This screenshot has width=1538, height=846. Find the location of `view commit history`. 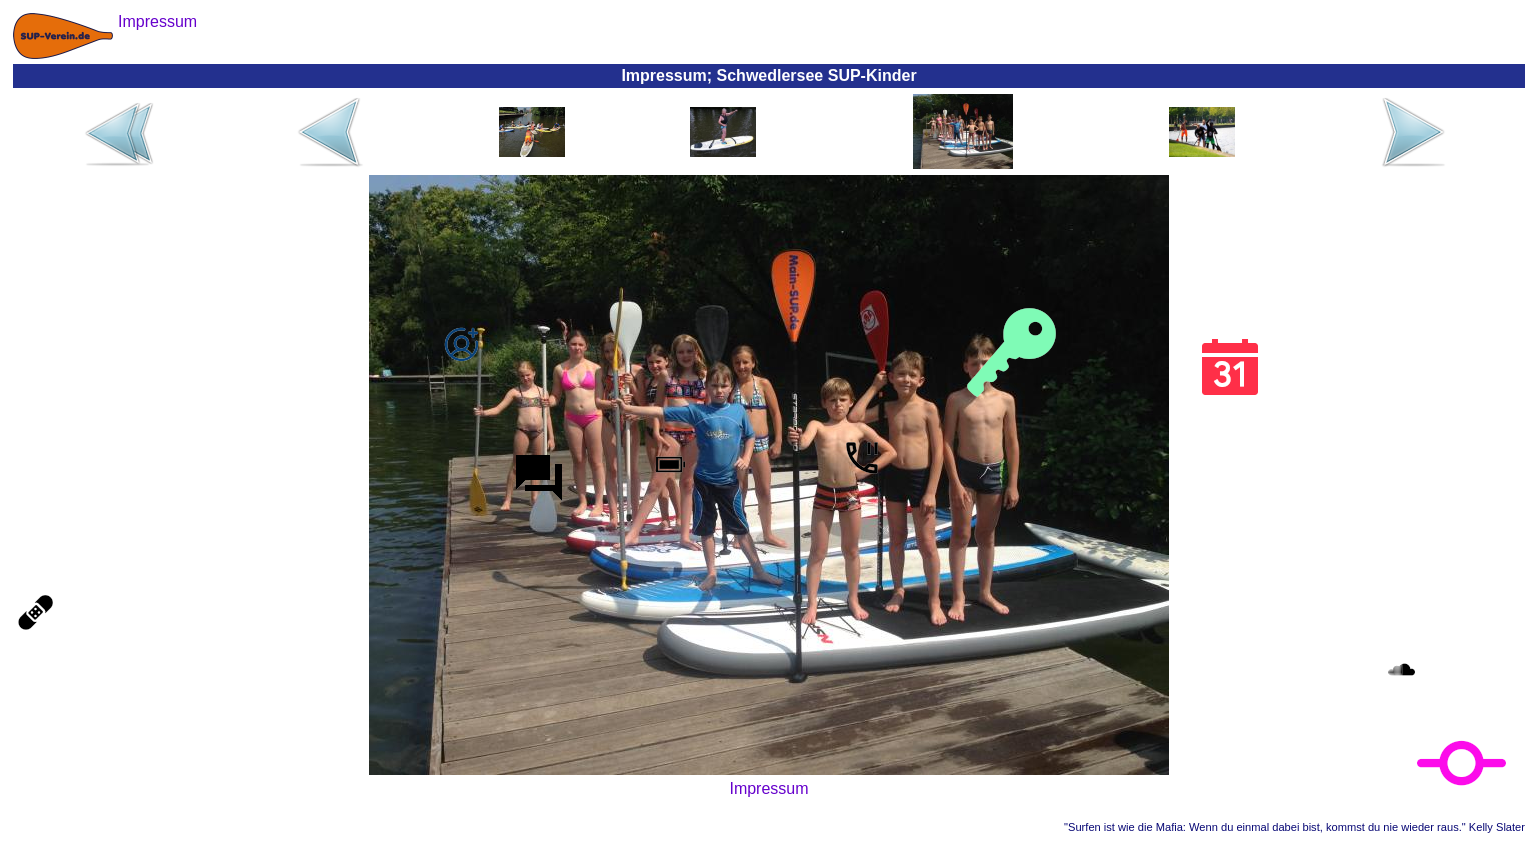

view commit history is located at coordinates (1461, 764).